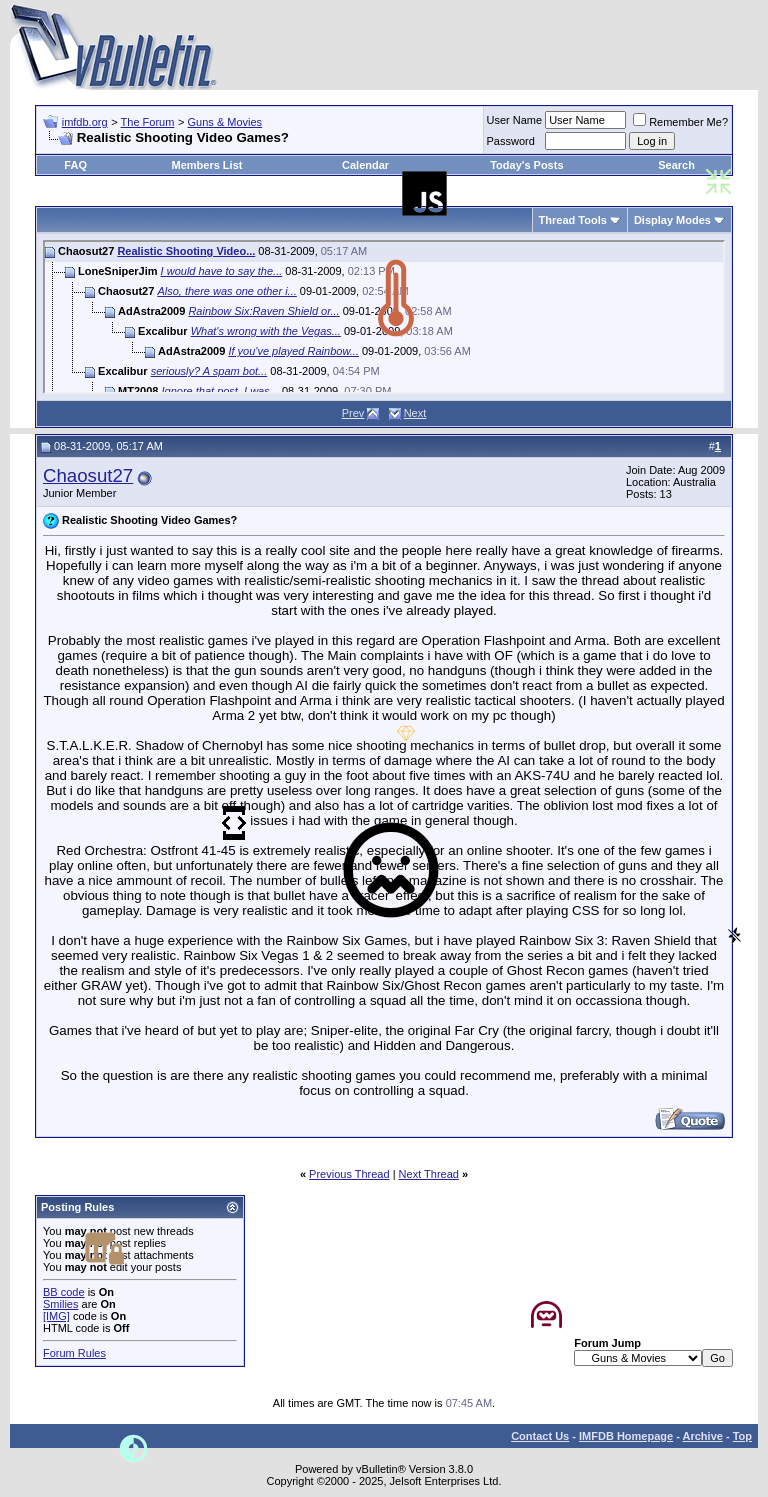  I want to click on indicates javascript programming language, so click(424, 193).